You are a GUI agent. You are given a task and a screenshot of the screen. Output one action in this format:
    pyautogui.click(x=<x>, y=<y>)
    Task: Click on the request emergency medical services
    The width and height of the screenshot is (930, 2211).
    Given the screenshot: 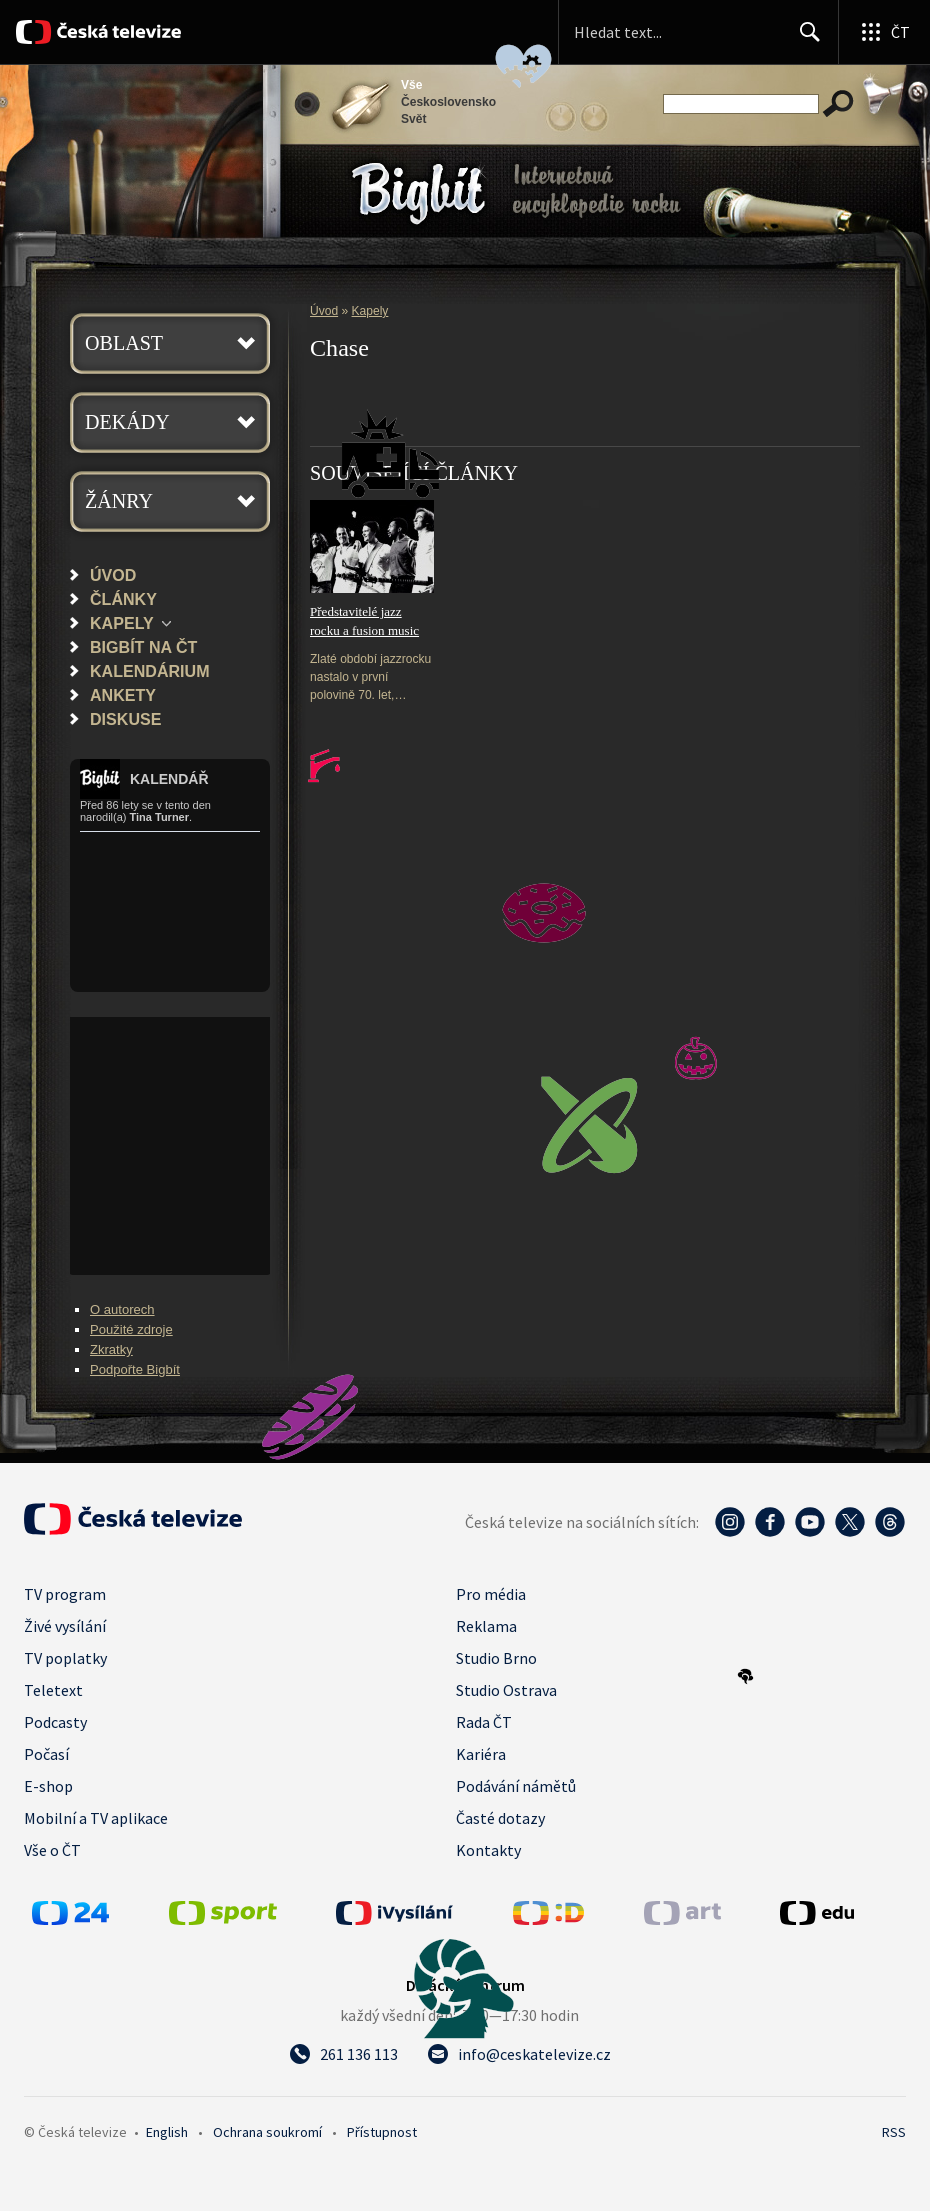 What is the action you would take?
    pyautogui.click(x=390, y=453)
    